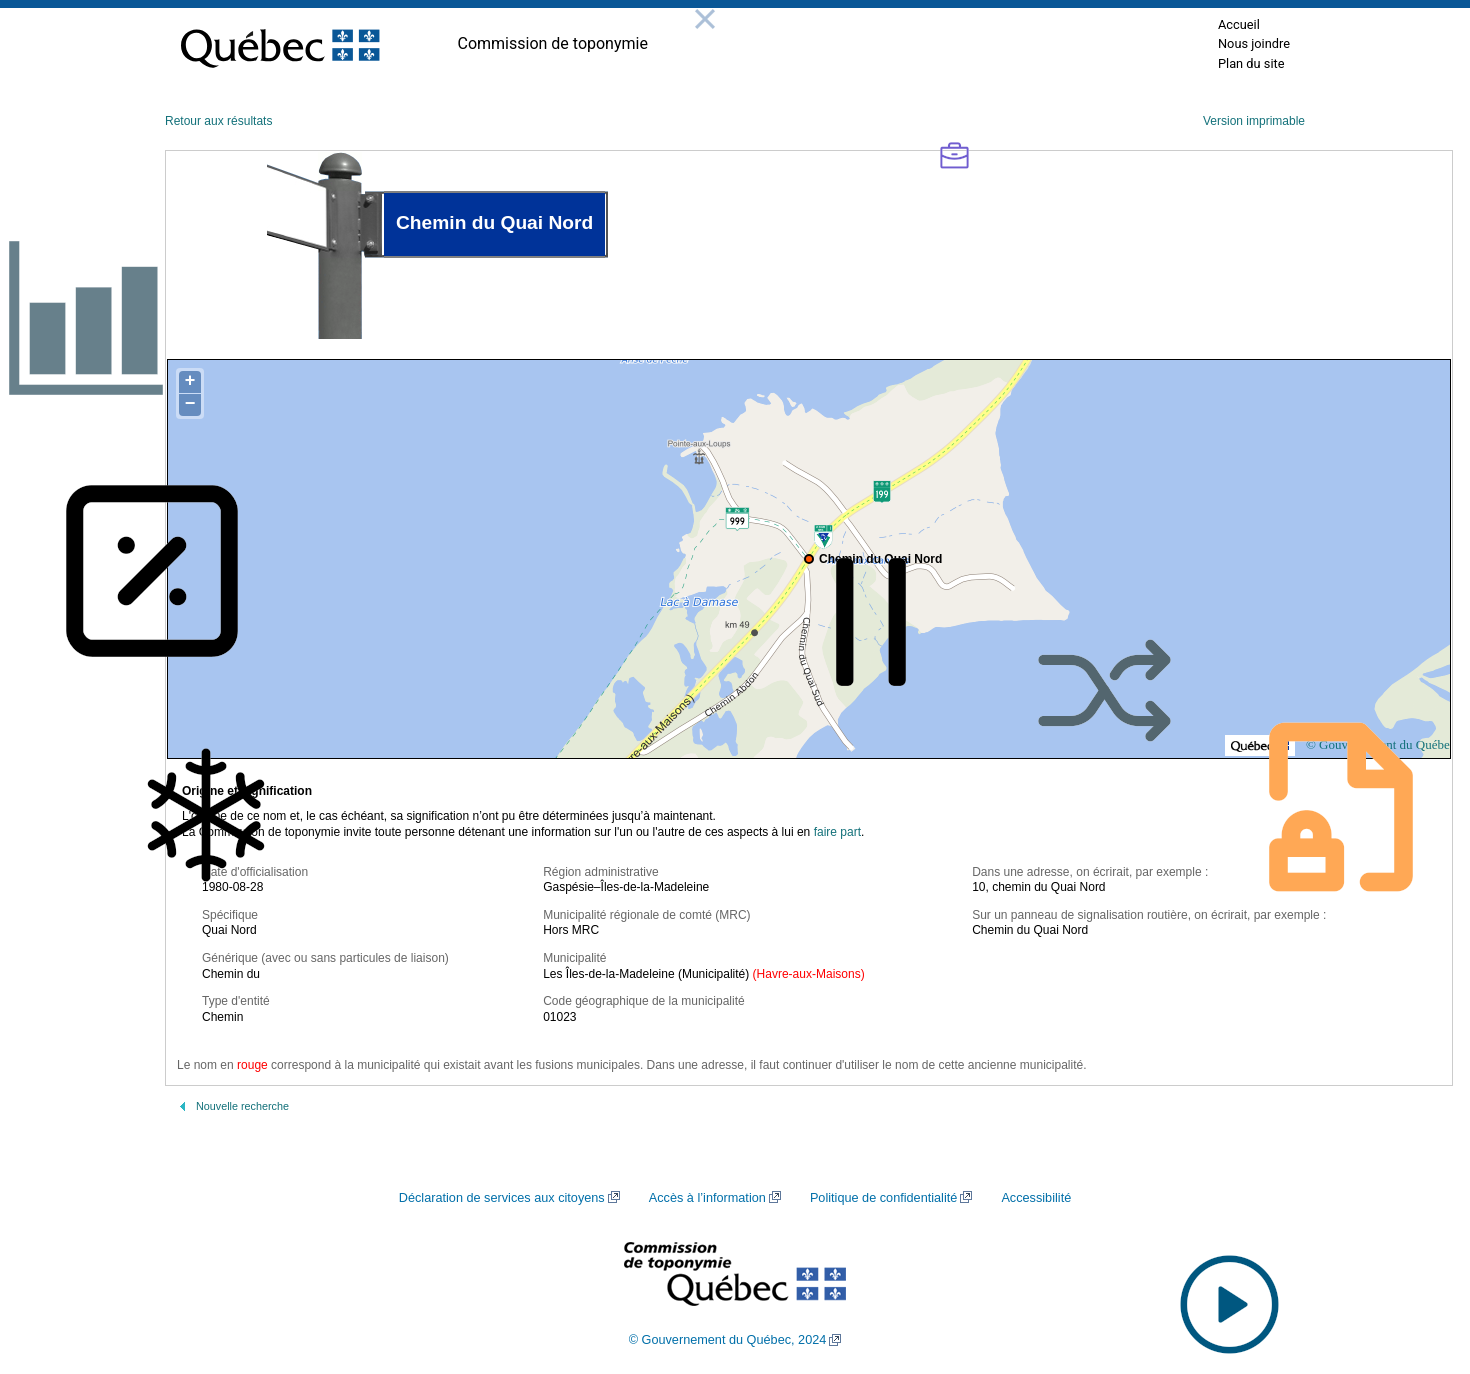 The height and width of the screenshot is (1374, 1470). I want to click on close the current window or dialog, so click(705, 19).